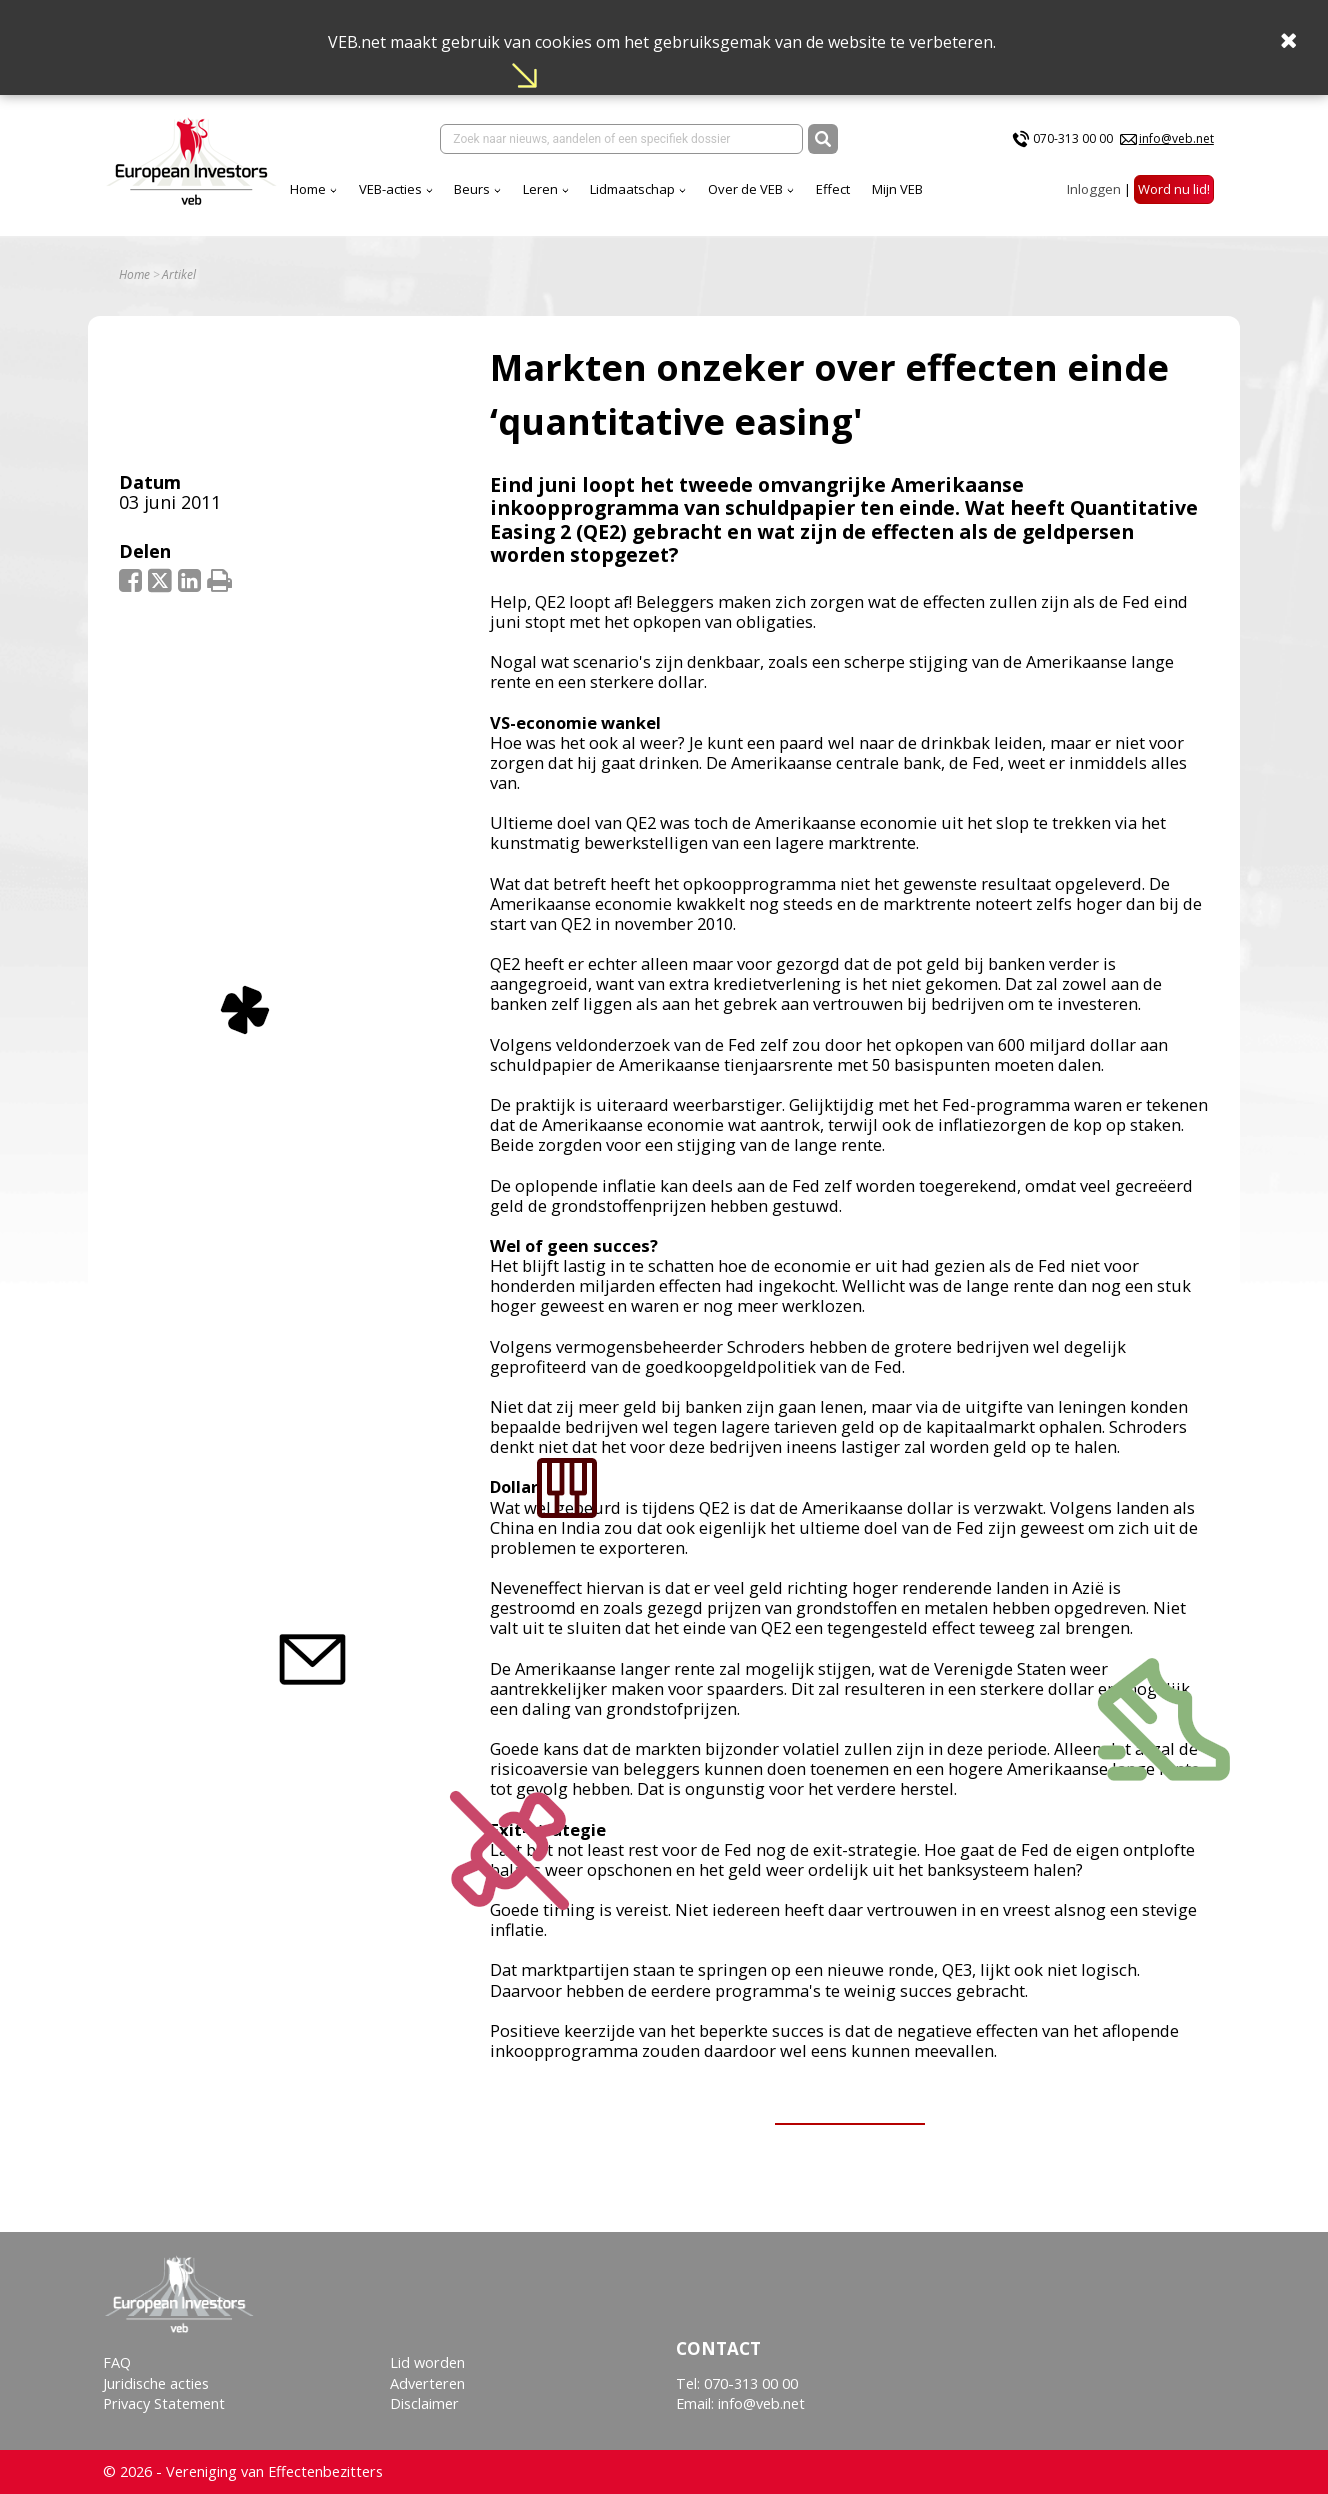 This screenshot has width=1328, height=2494. Describe the element at coordinates (245, 1010) in the screenshot. I see `adjust car ventilation settings` at that location.